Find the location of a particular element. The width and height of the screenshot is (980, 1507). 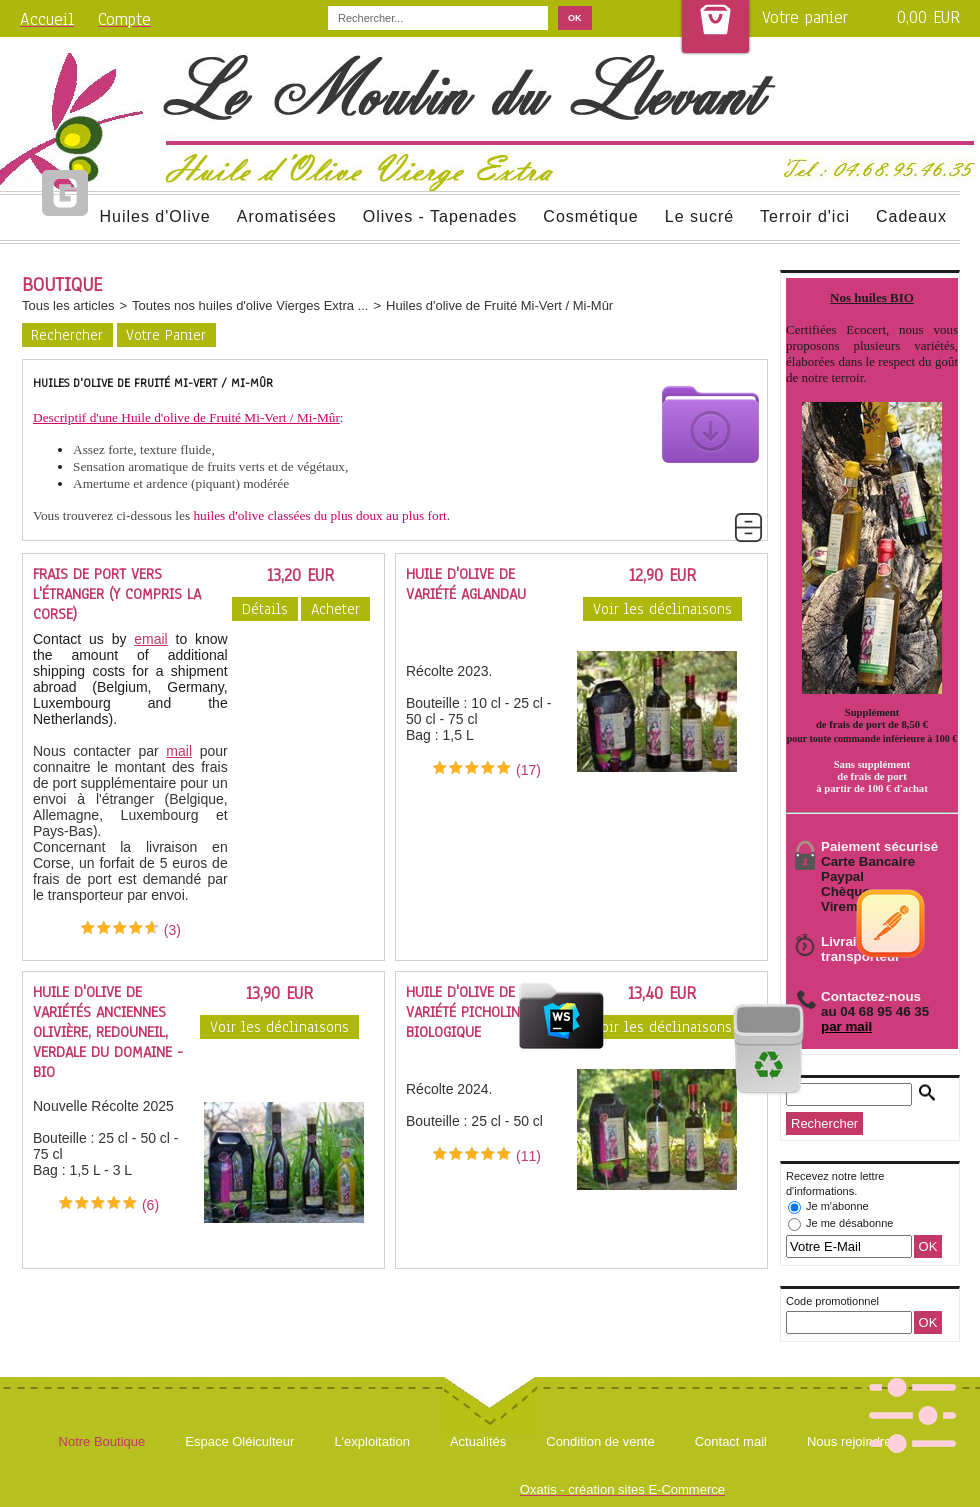

open webstorm project folder is located at coordinates (561, 1018).